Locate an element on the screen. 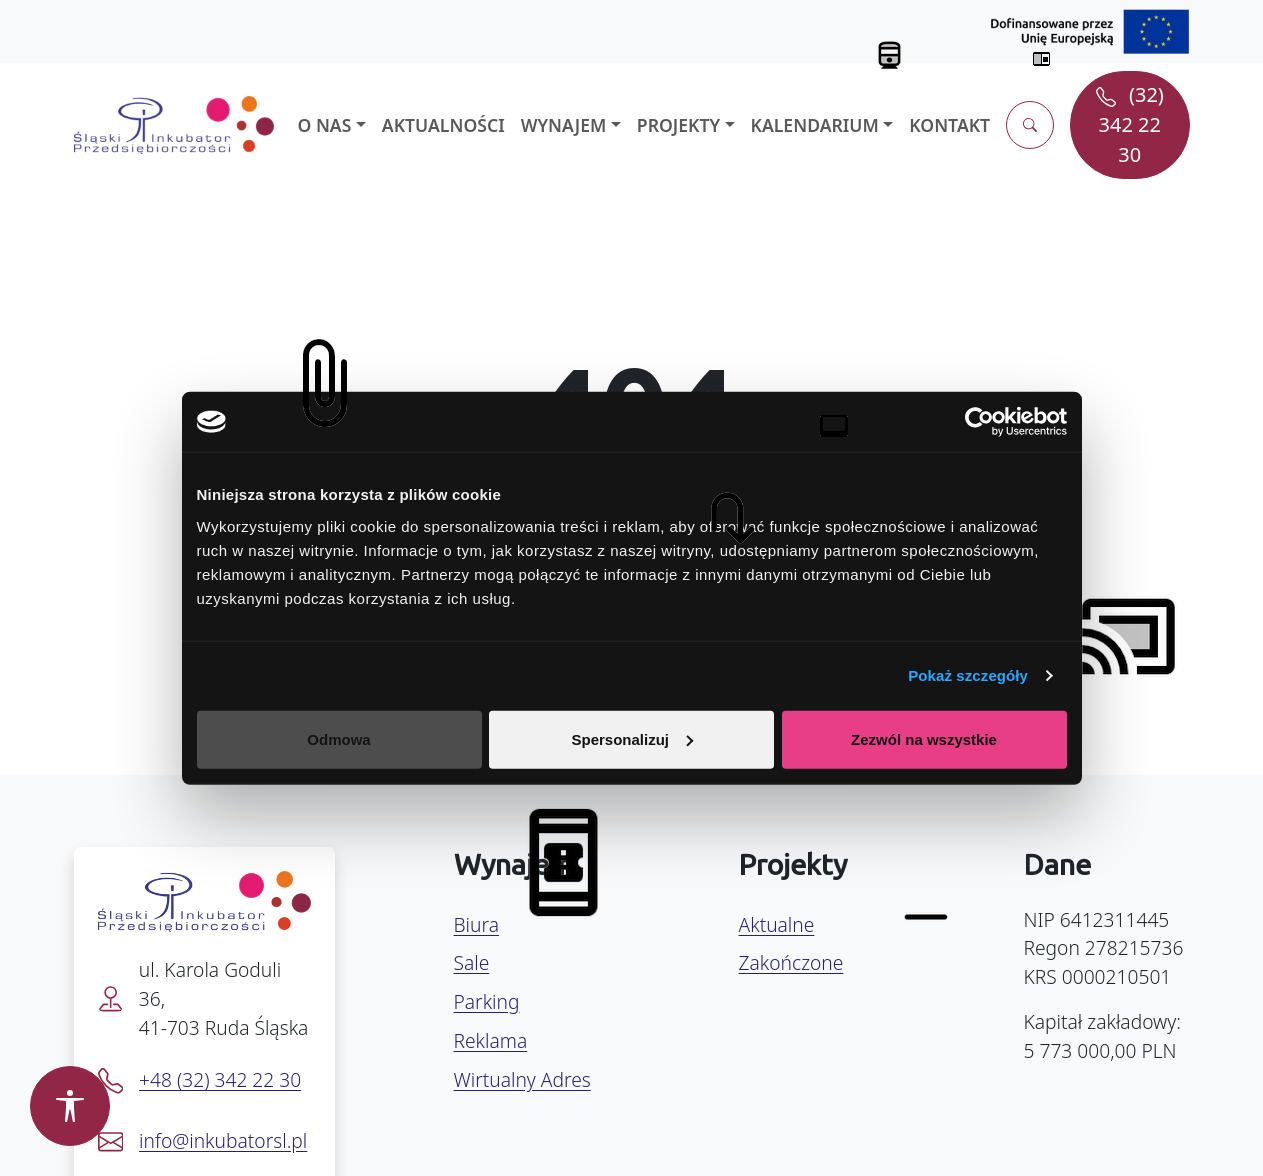 This screenshot has height=1176, width=1263. book an appointment or reservation online is located at coordinates (563, 862).